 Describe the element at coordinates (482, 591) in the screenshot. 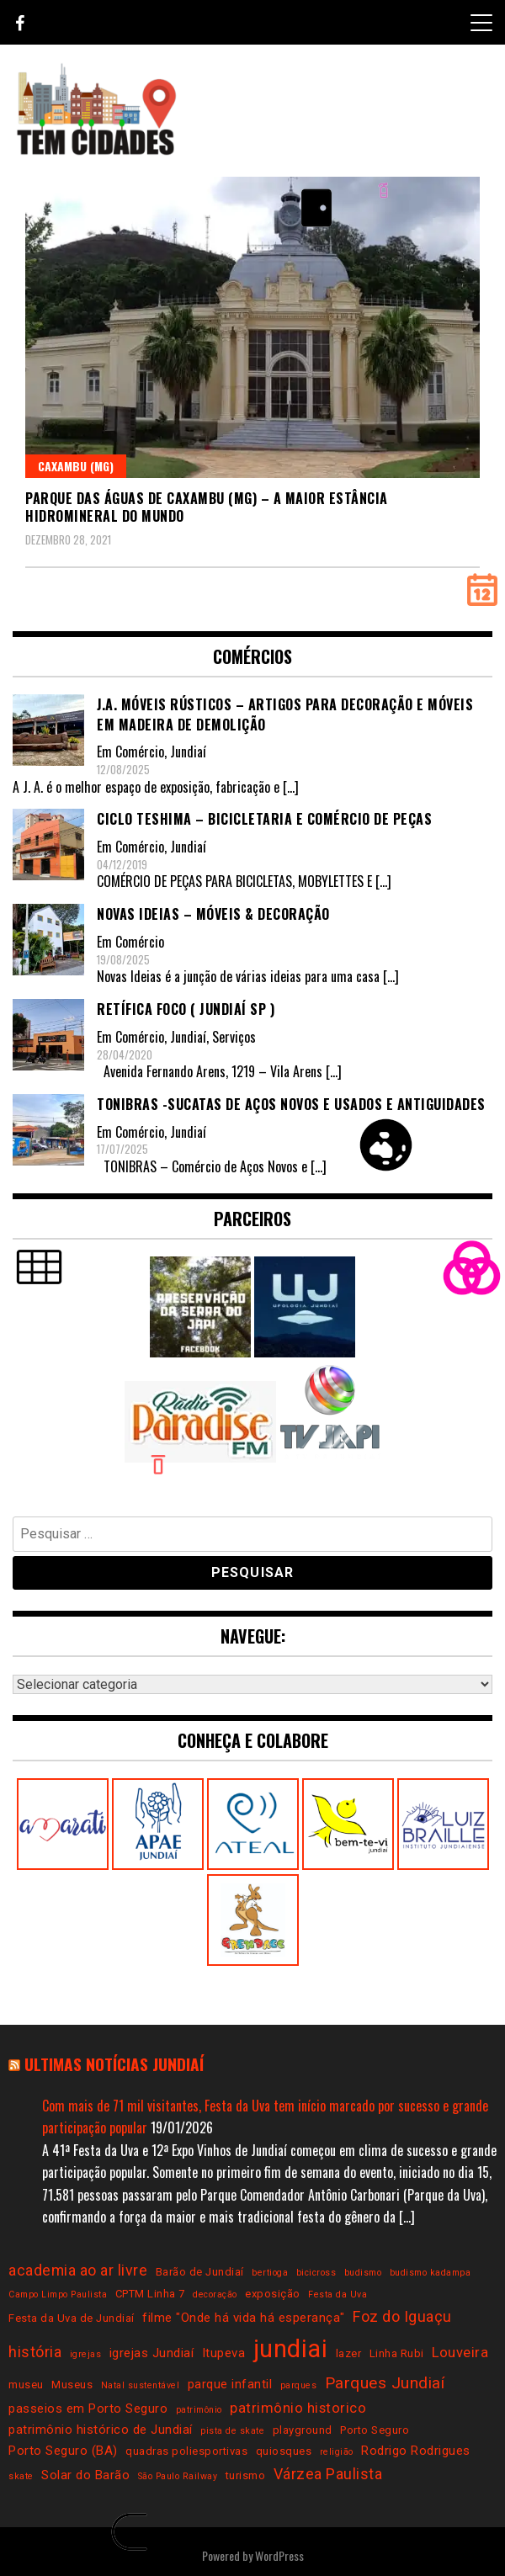

I see `view calendar or scheduled events` at that location.